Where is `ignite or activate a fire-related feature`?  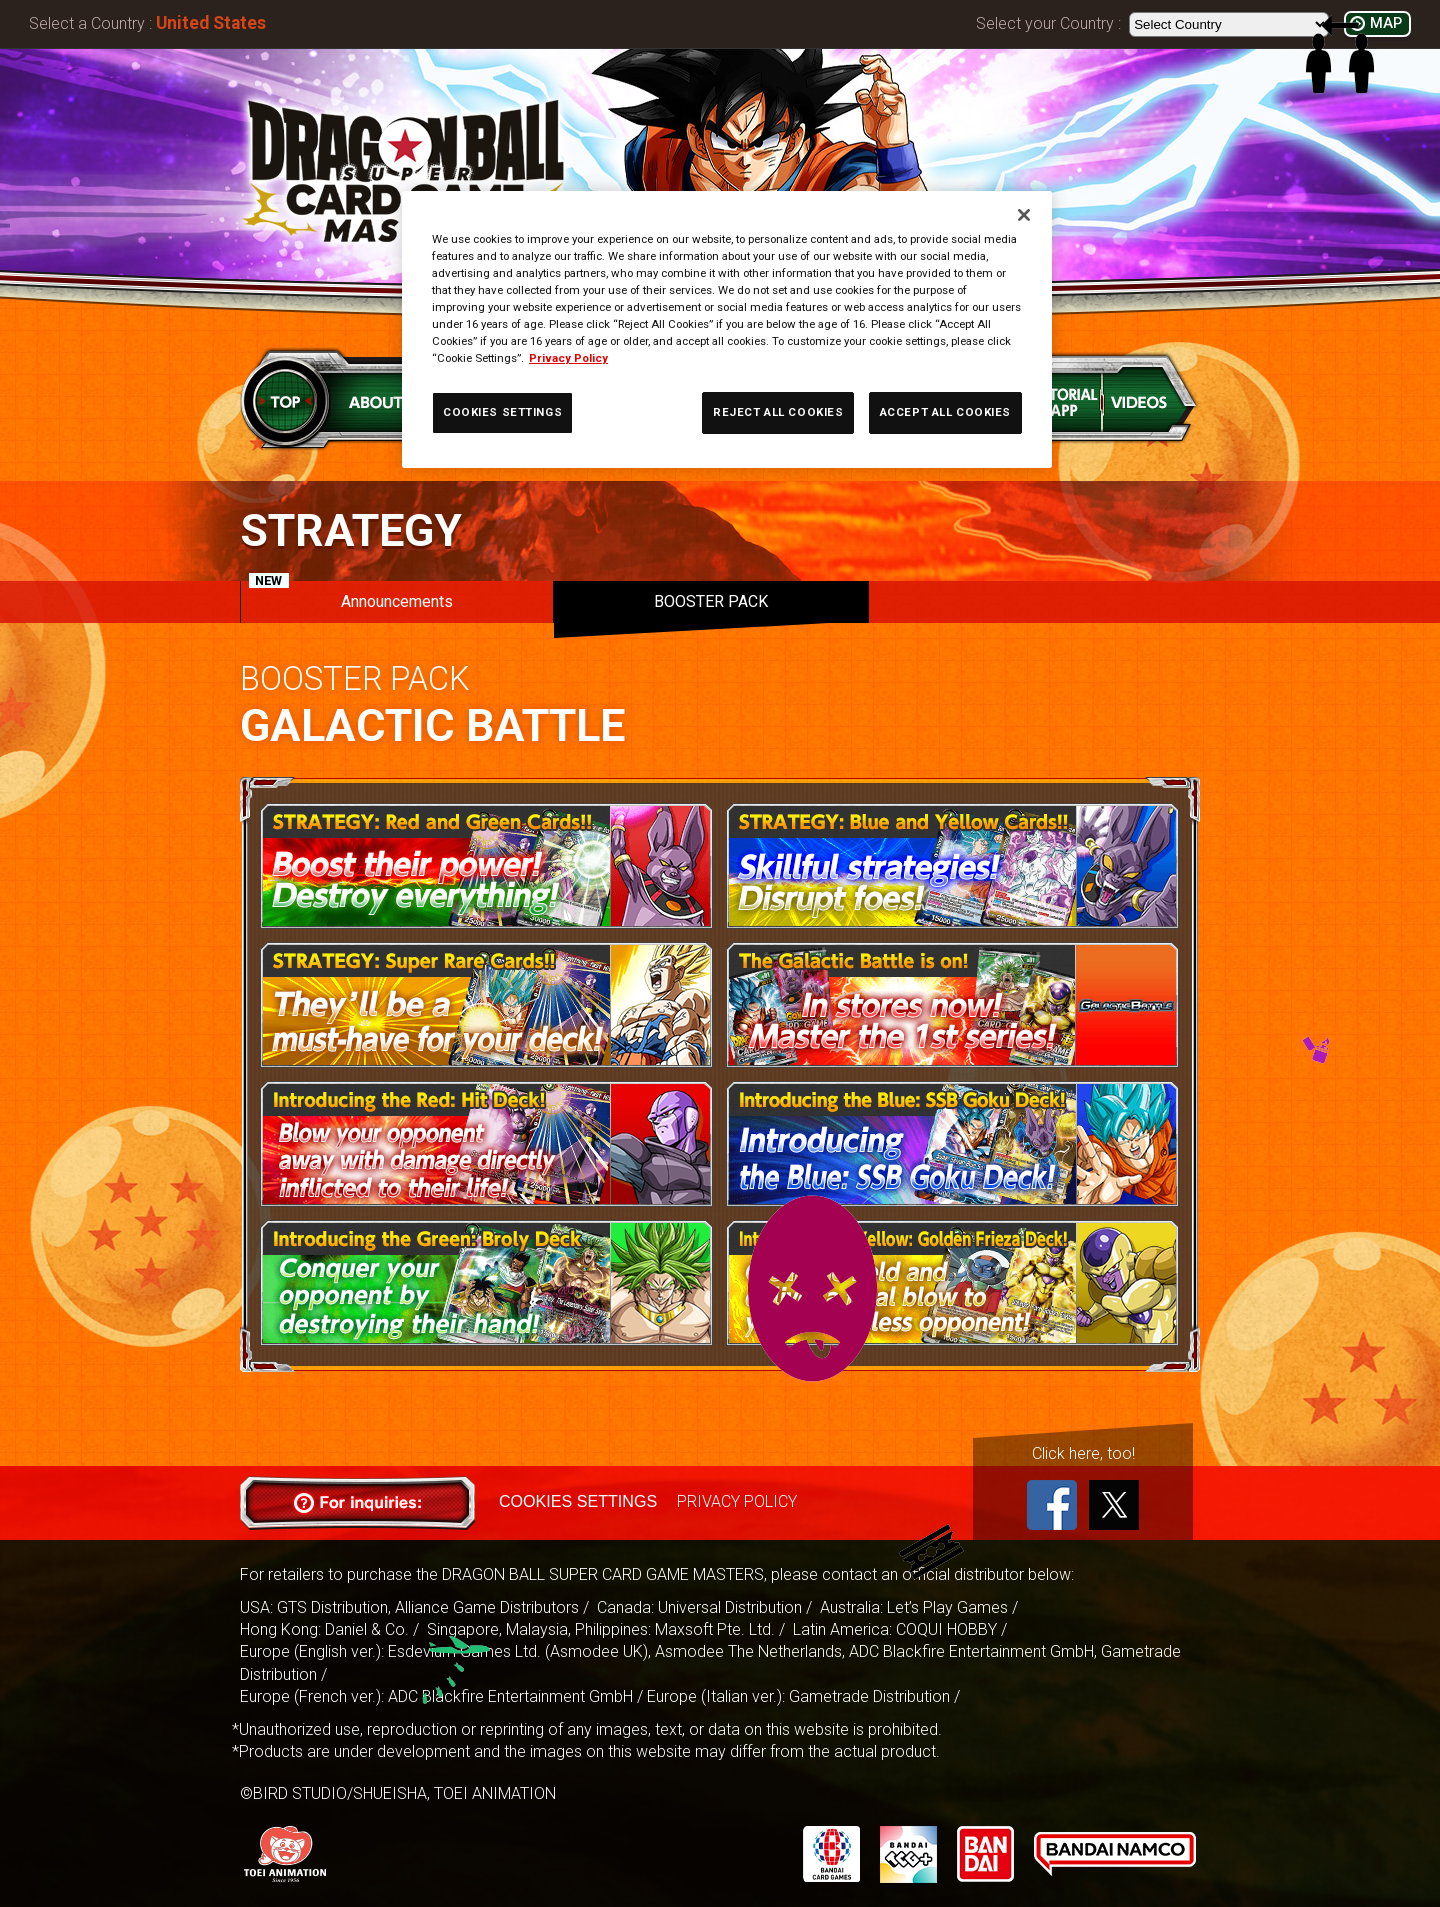
ignite or activate a fire-related feature is located at coordinates (1316, 1050).